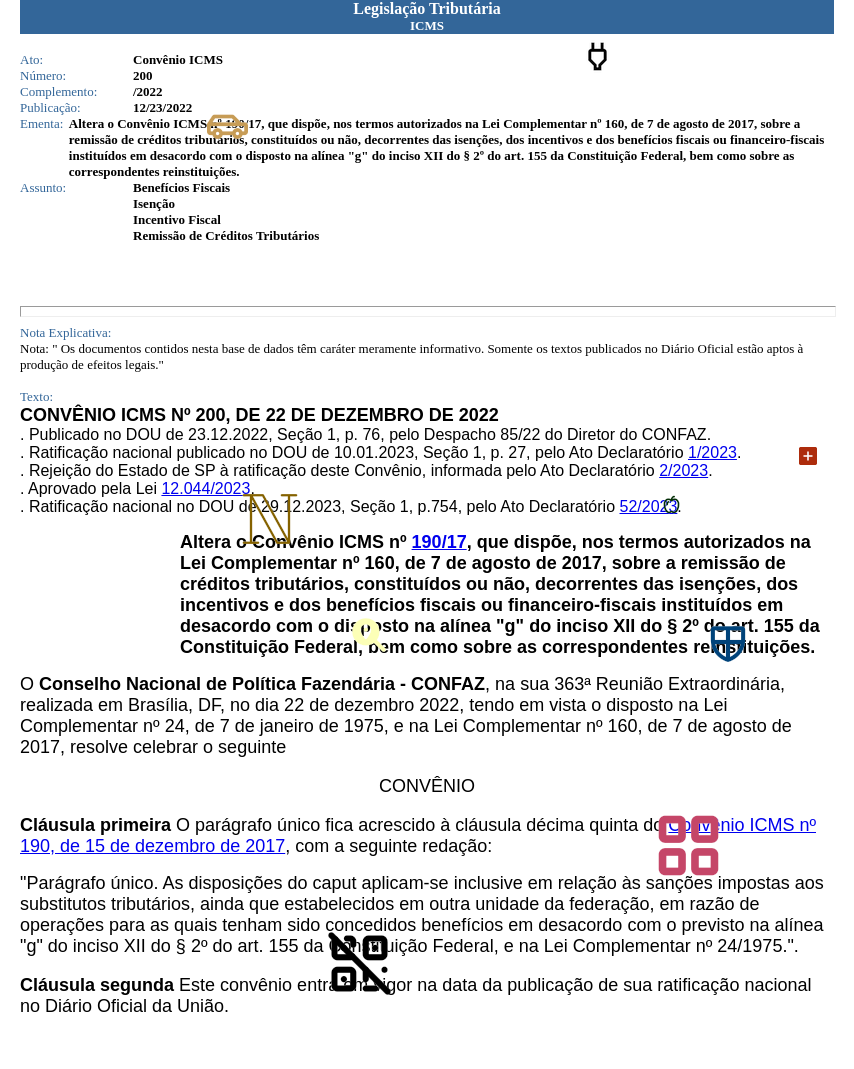  I want to click on access health or nutrition tracking features, so click(671, 504).